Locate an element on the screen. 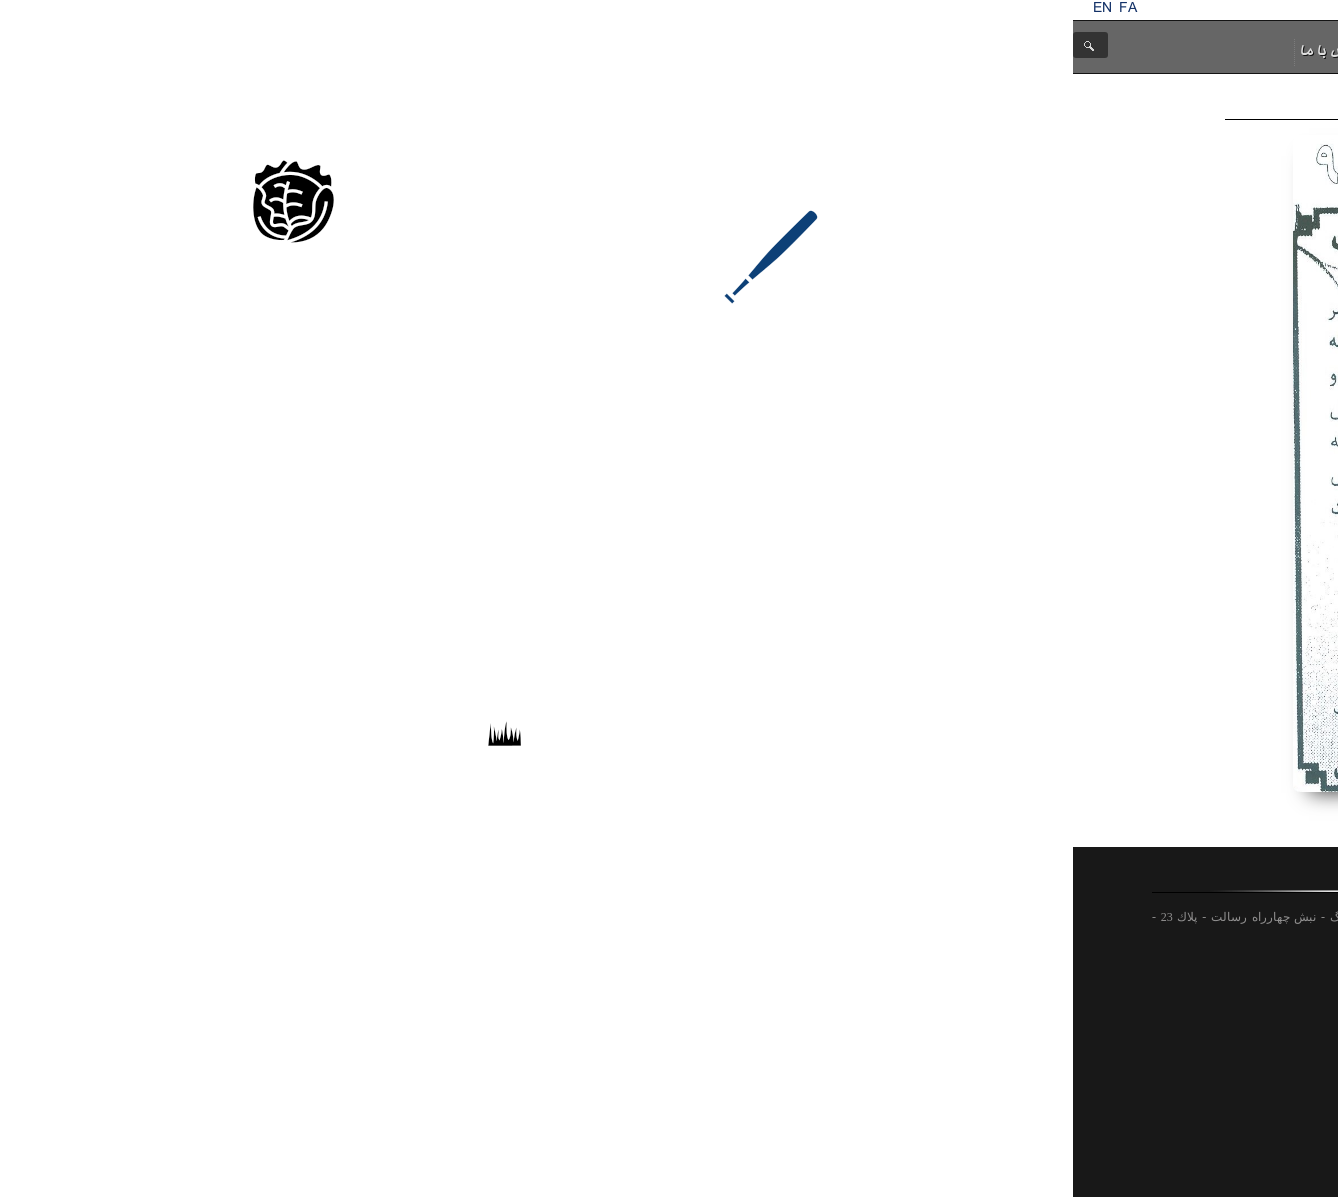  cabbage vegetable item in a farming or cooking game is located at coordinates (293, 201).